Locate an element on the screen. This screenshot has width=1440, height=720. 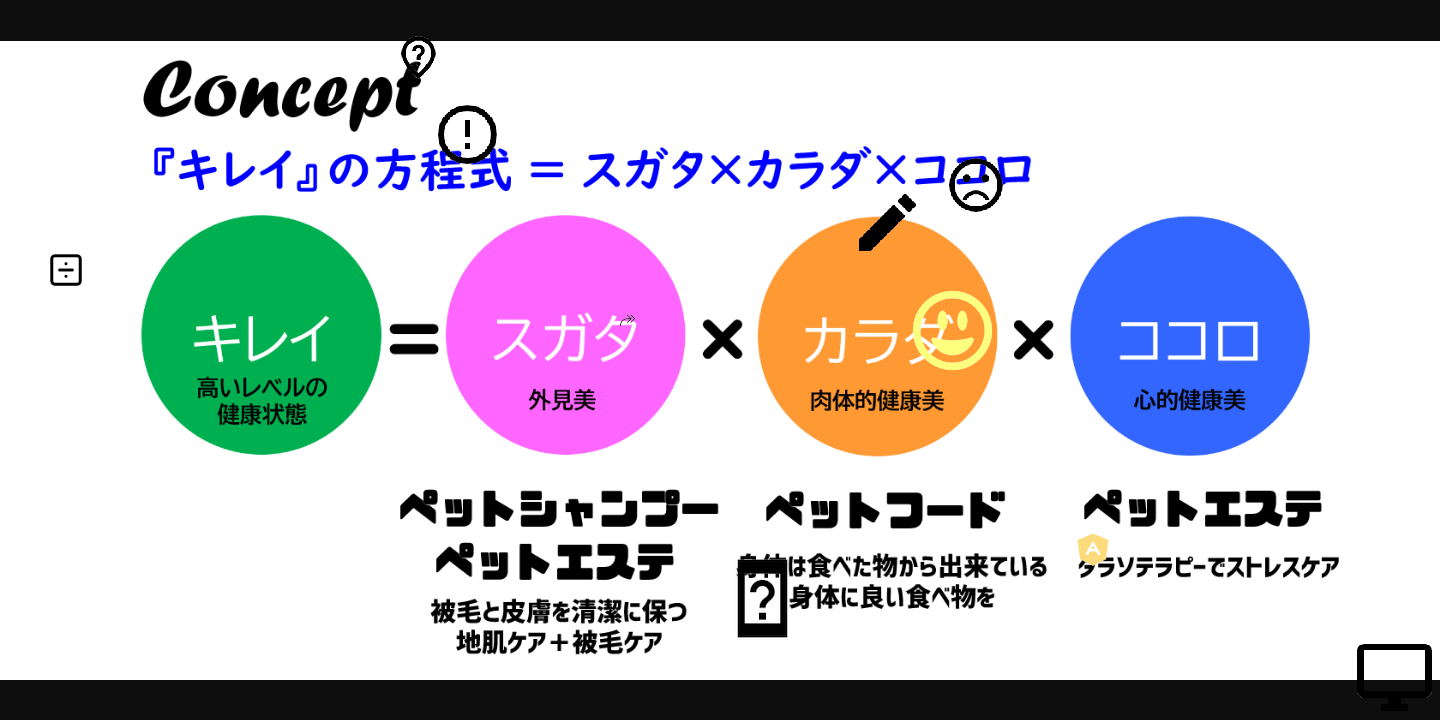
forward or share content to another destination is located at coordinates (627, 320).